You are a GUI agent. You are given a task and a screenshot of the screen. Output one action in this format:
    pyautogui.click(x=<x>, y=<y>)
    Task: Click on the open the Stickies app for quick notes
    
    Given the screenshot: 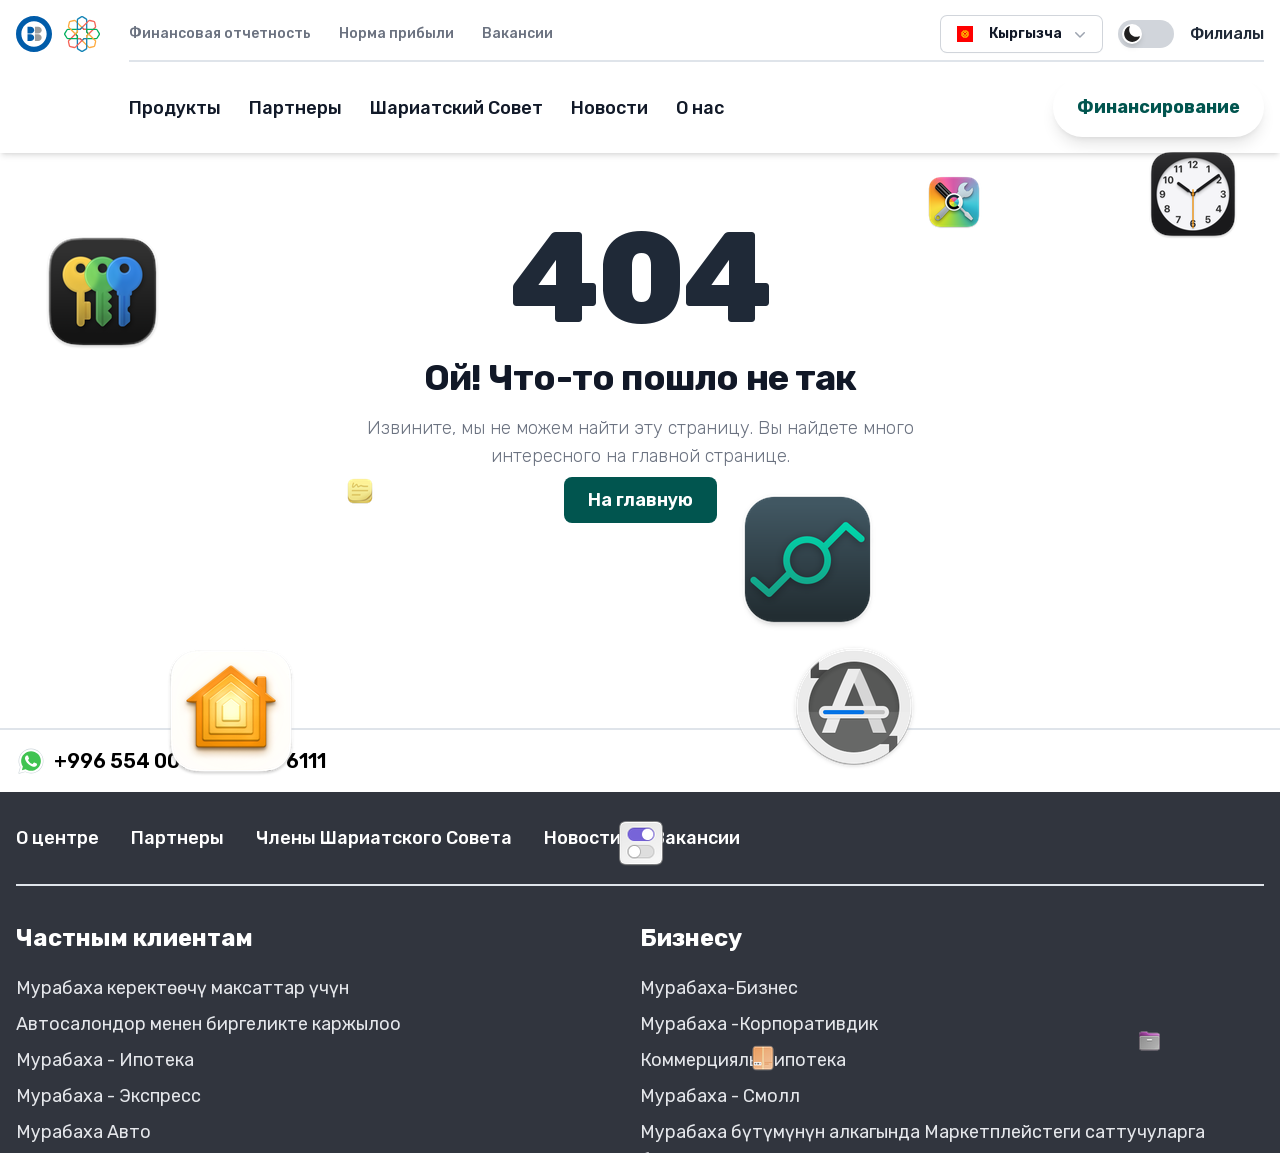 What is the action you would take?
    pyautogui.click(x=360, y=491)
    